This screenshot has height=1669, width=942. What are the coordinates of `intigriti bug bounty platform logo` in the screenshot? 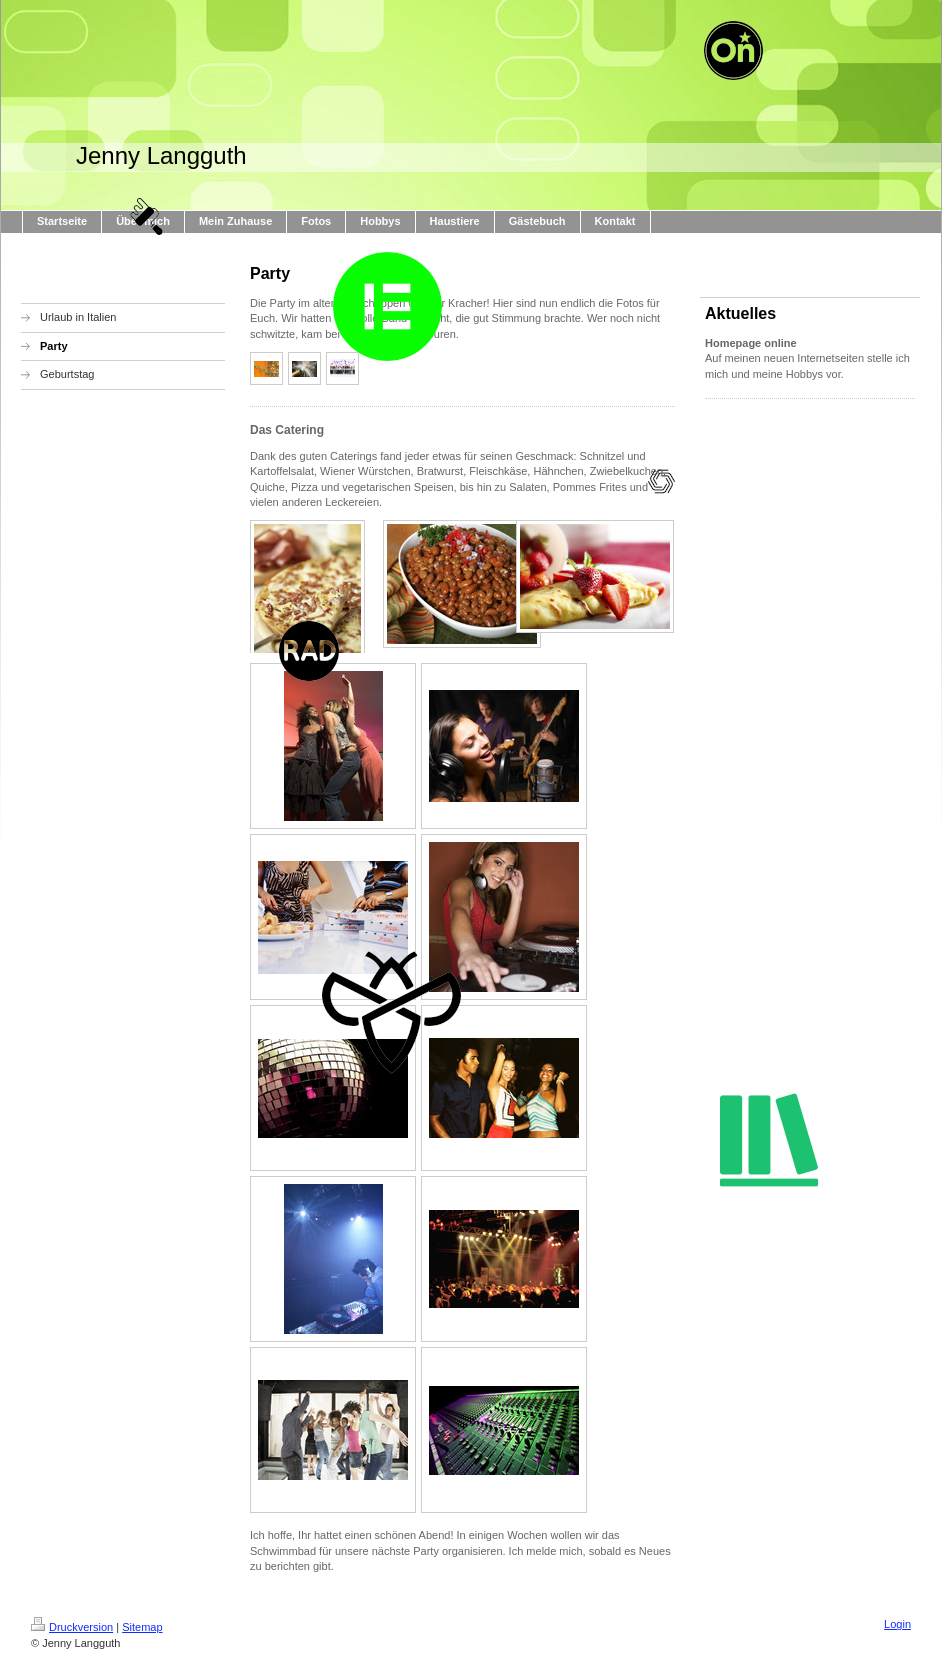 It's located at (391, 1012).